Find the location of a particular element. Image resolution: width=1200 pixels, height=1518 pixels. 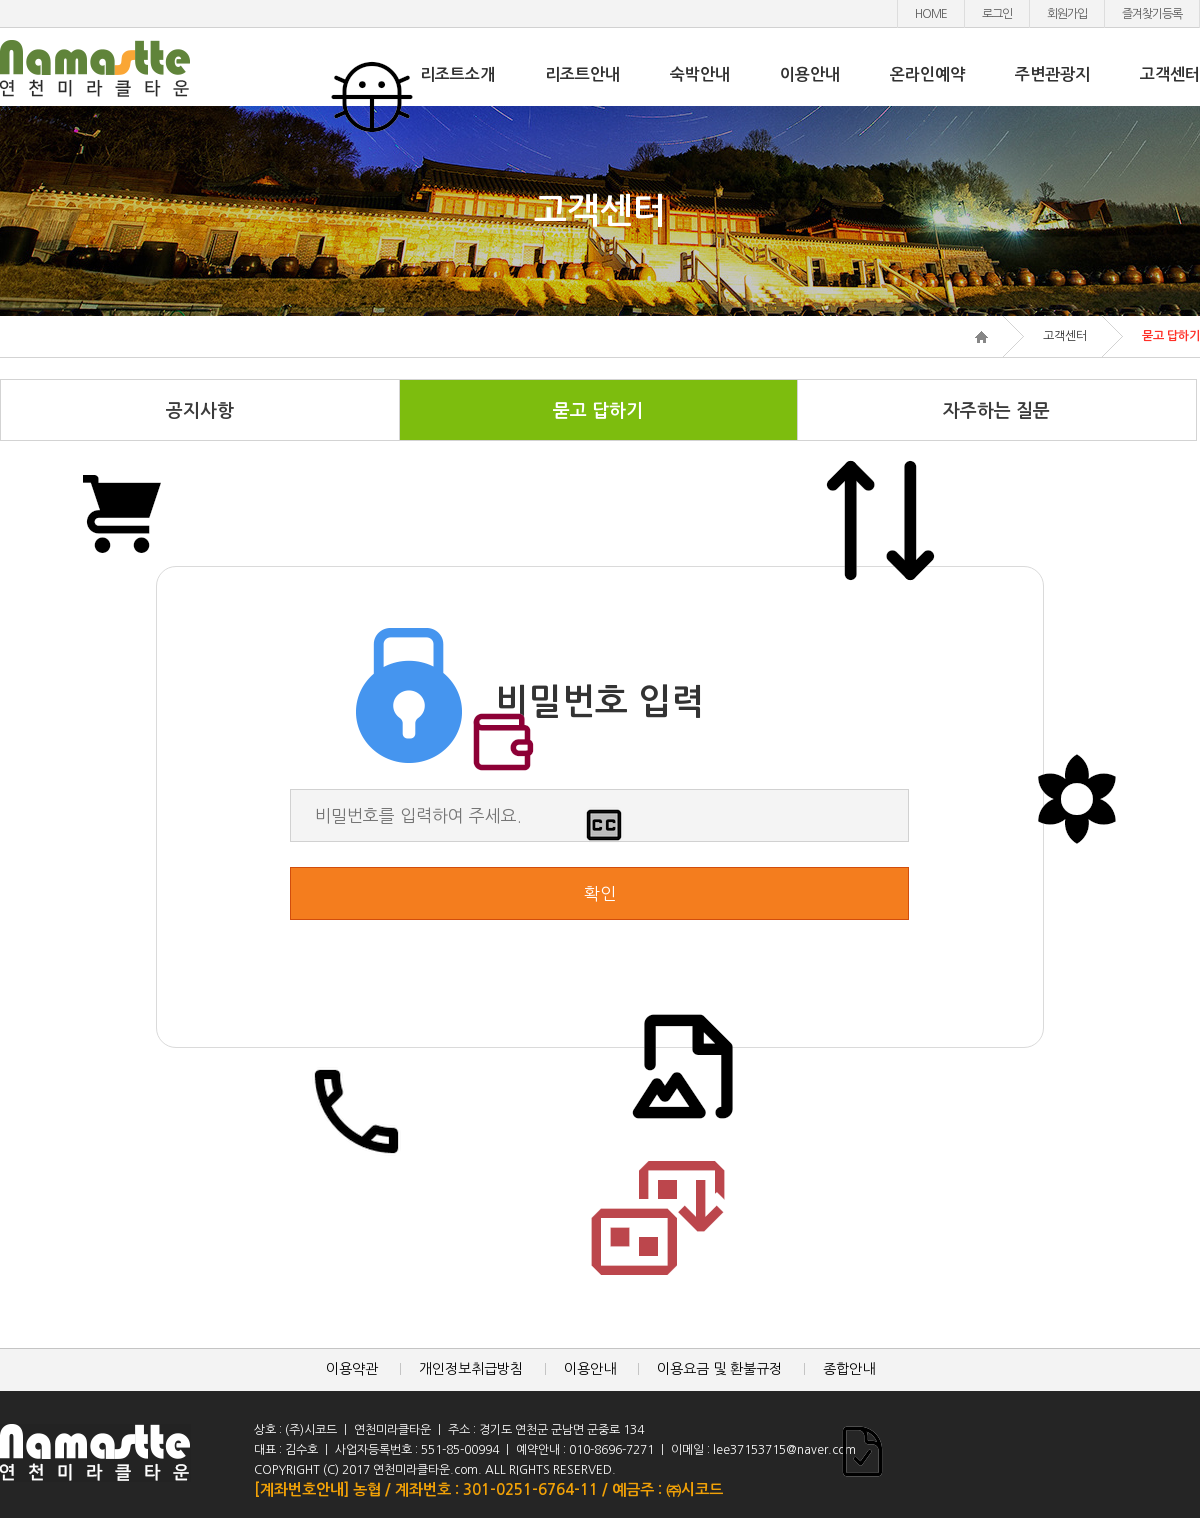

sort items by precedence or priority order is located at coordinates (658, 1218).